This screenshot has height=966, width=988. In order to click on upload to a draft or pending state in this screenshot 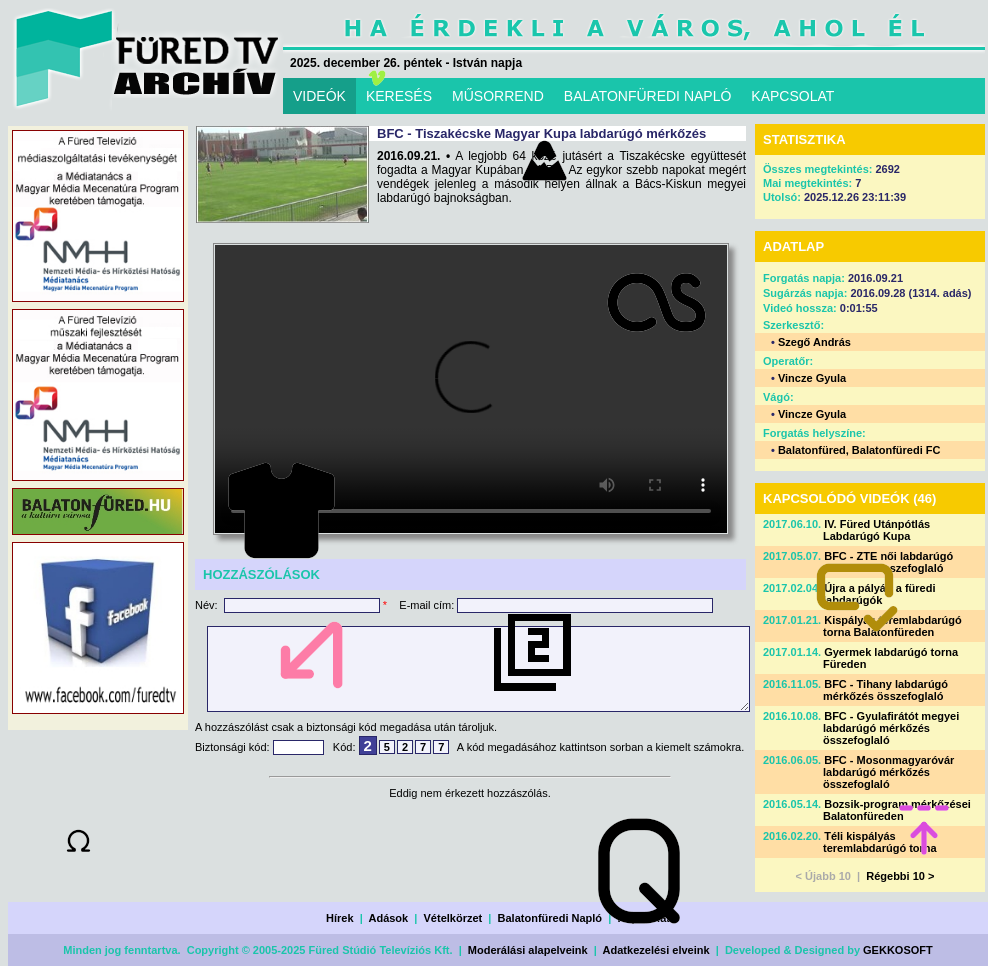, I will do `click(924, 830)`.